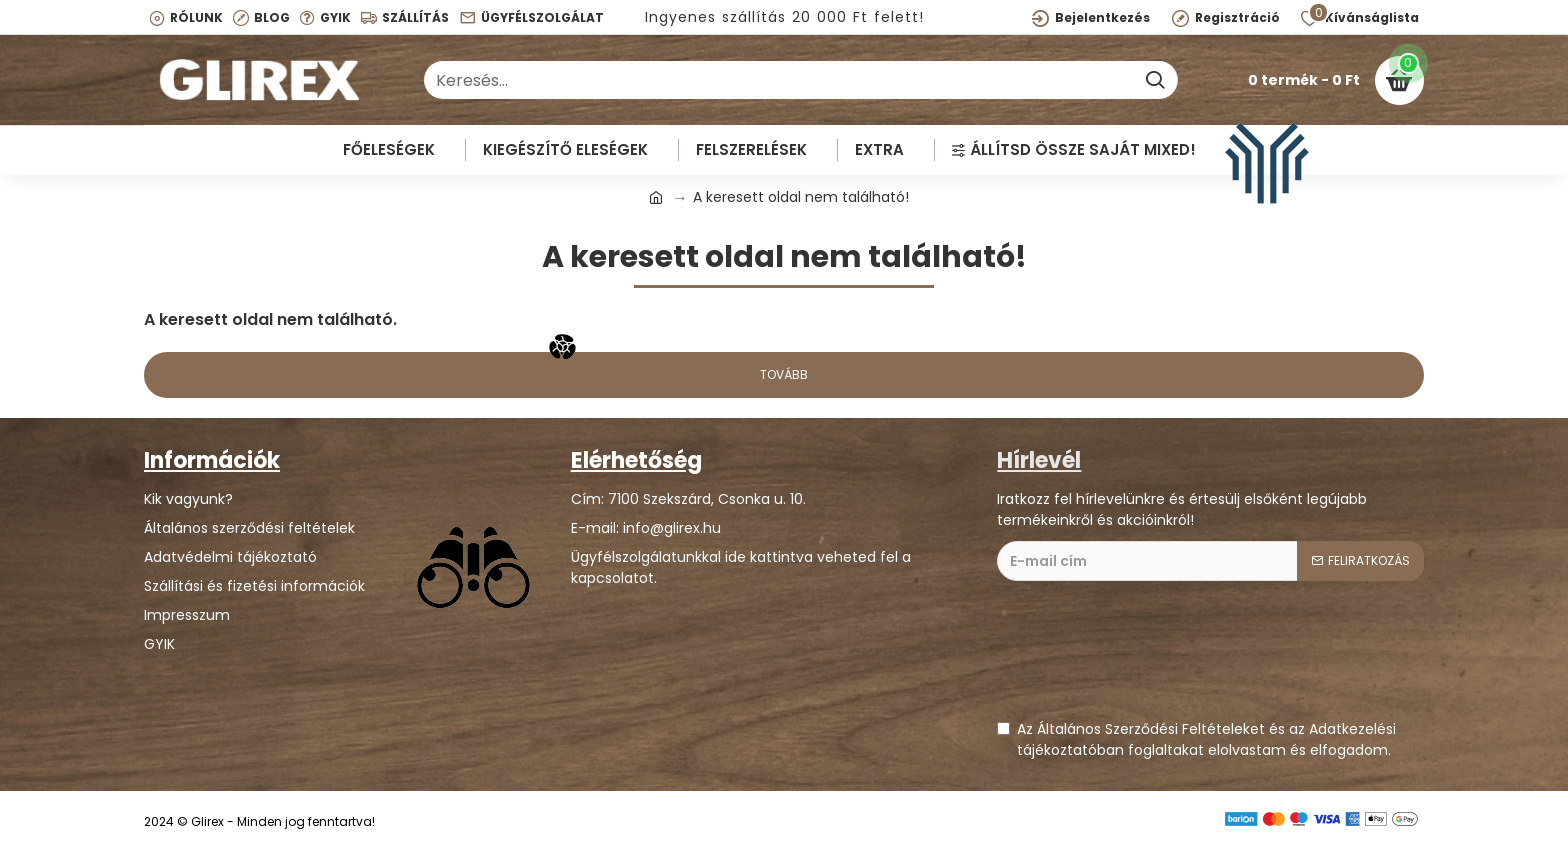 The image size is (1568, 847). I want to click on search or explore content, so click(473, 567).